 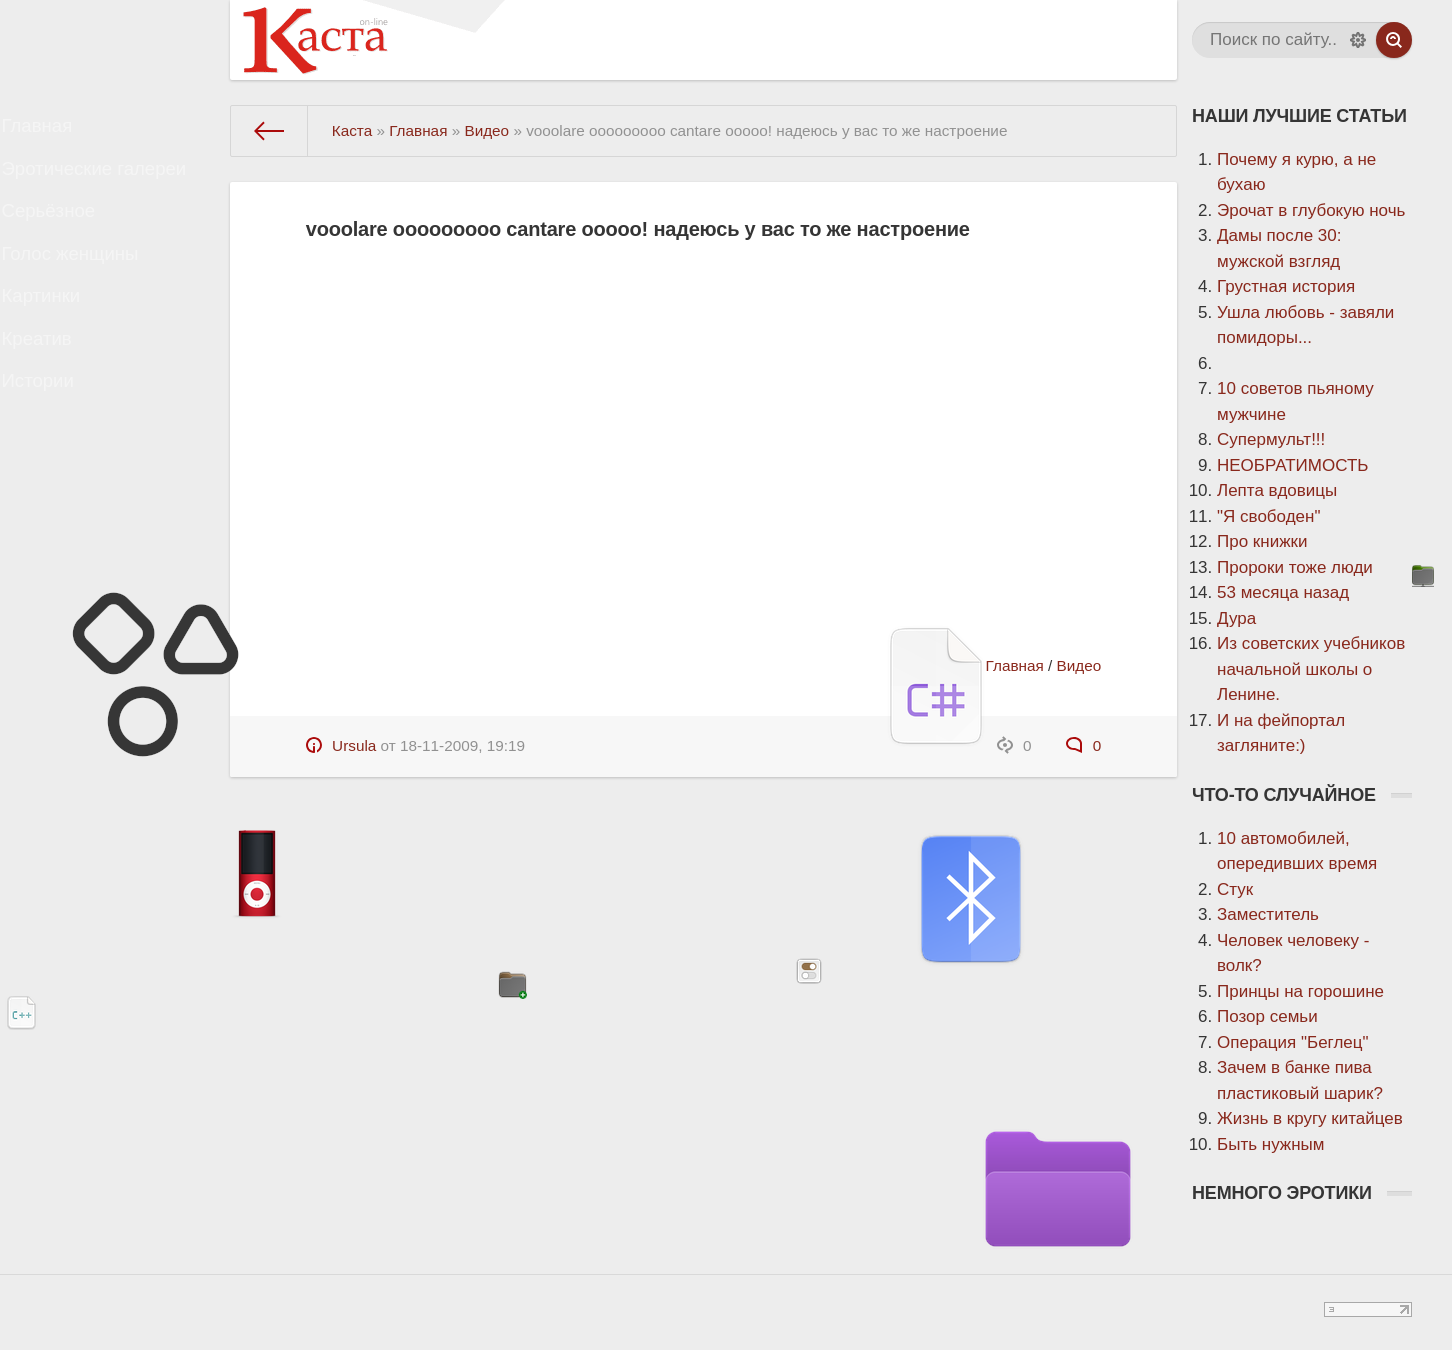 What do you see at coordinates (21, 1012) in the screenshot?
I see `indicates a C++ source code file` at bounding box center [21, 1012].